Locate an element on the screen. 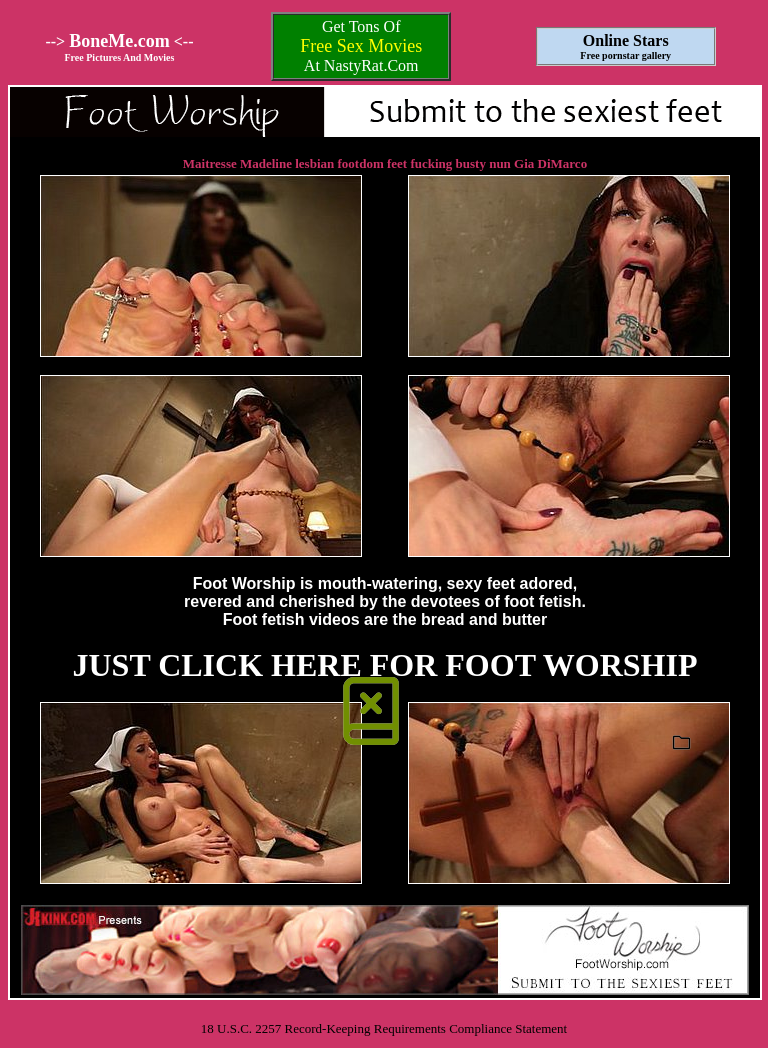 This screenshot has height=1048, width=768. remove a book from your library is located at coordinates (371, 711).